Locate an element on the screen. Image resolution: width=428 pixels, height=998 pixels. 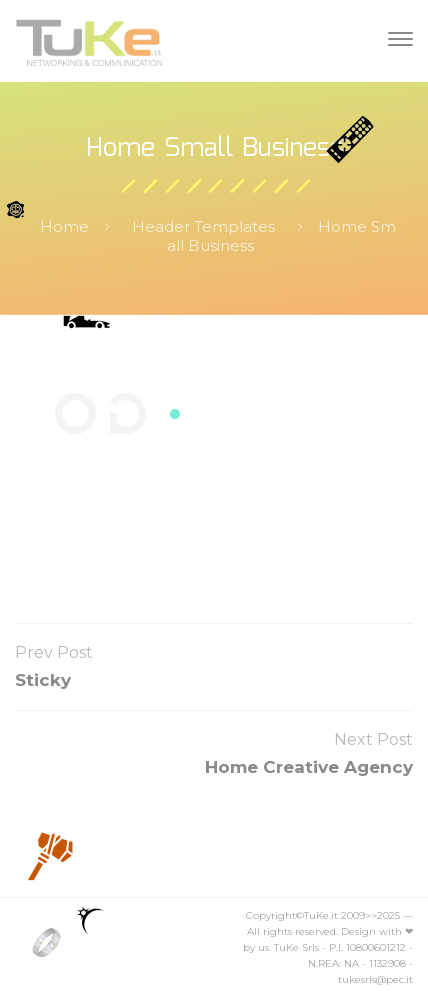
stone age or primitive tool category in a crafting game is located at coordinates (51, 856).